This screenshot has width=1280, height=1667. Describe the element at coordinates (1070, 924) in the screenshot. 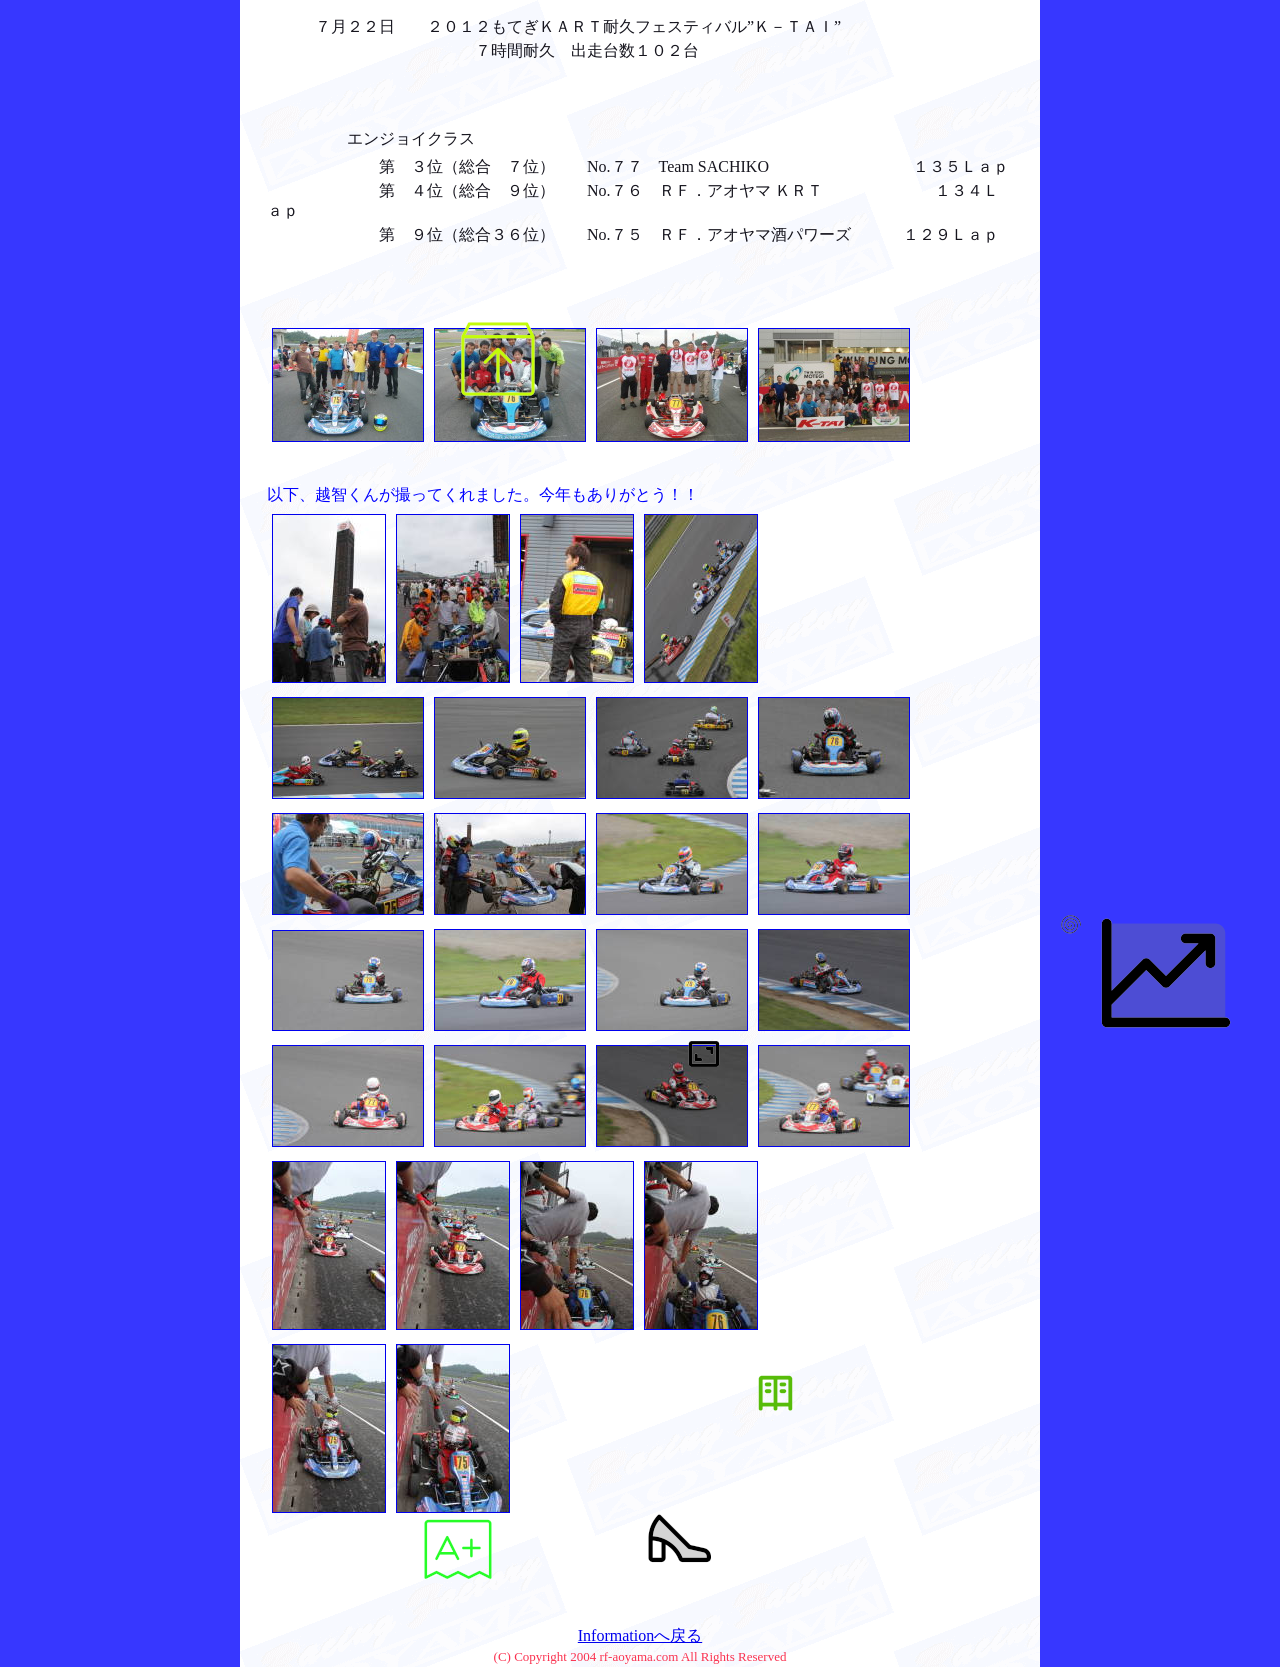

I see `indicates loading or processing in progress` at that location.